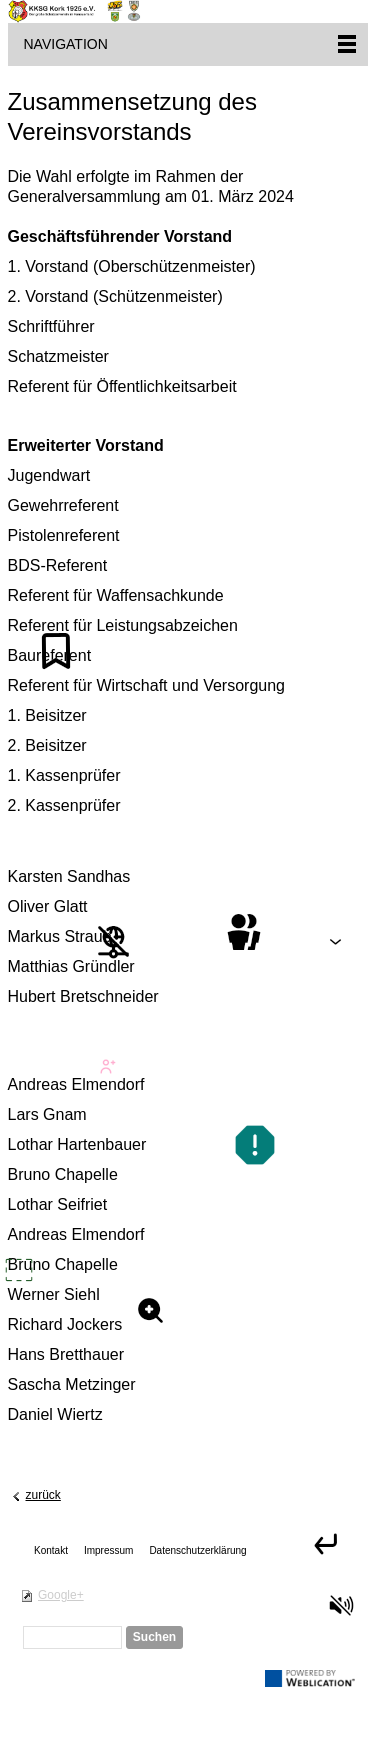 This screenshot has height=1757, width=375. I want to click on zoom in on content, so click(150, 1310).